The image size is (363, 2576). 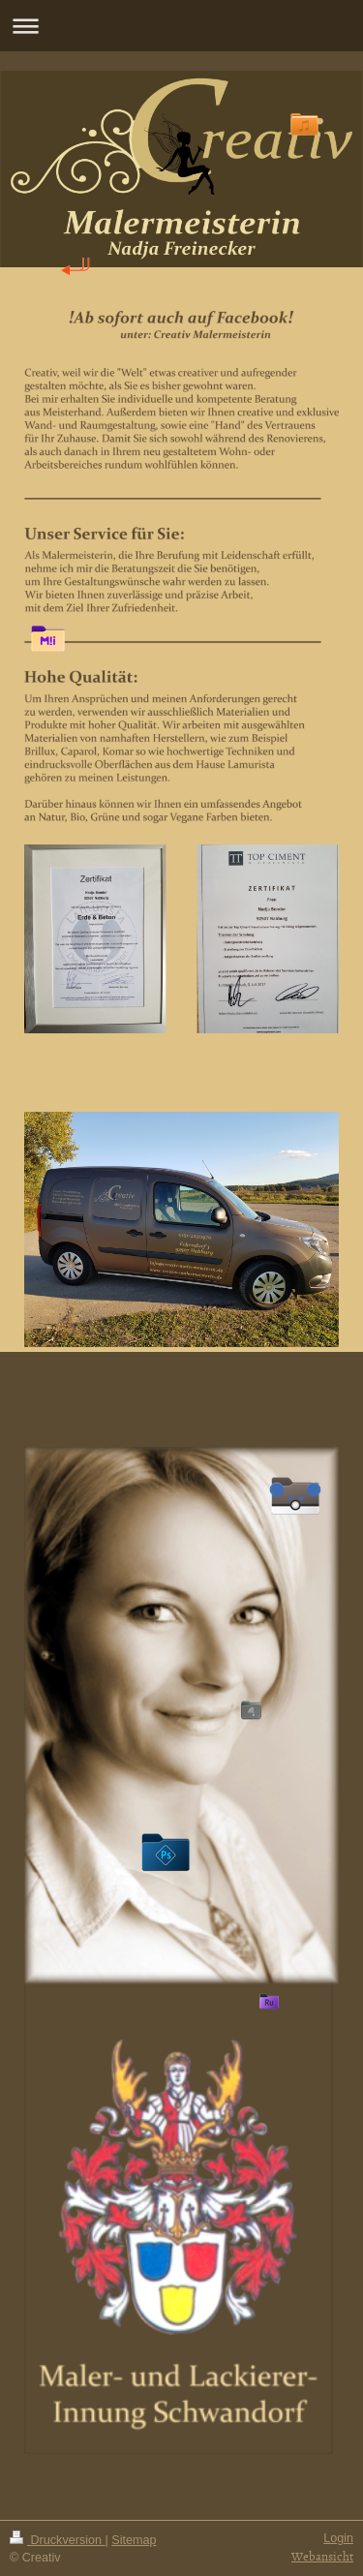 What do you see at coordinates (304, 124) in the screenshot?
I see `open your music files folder` at bounding box center [304, 124].